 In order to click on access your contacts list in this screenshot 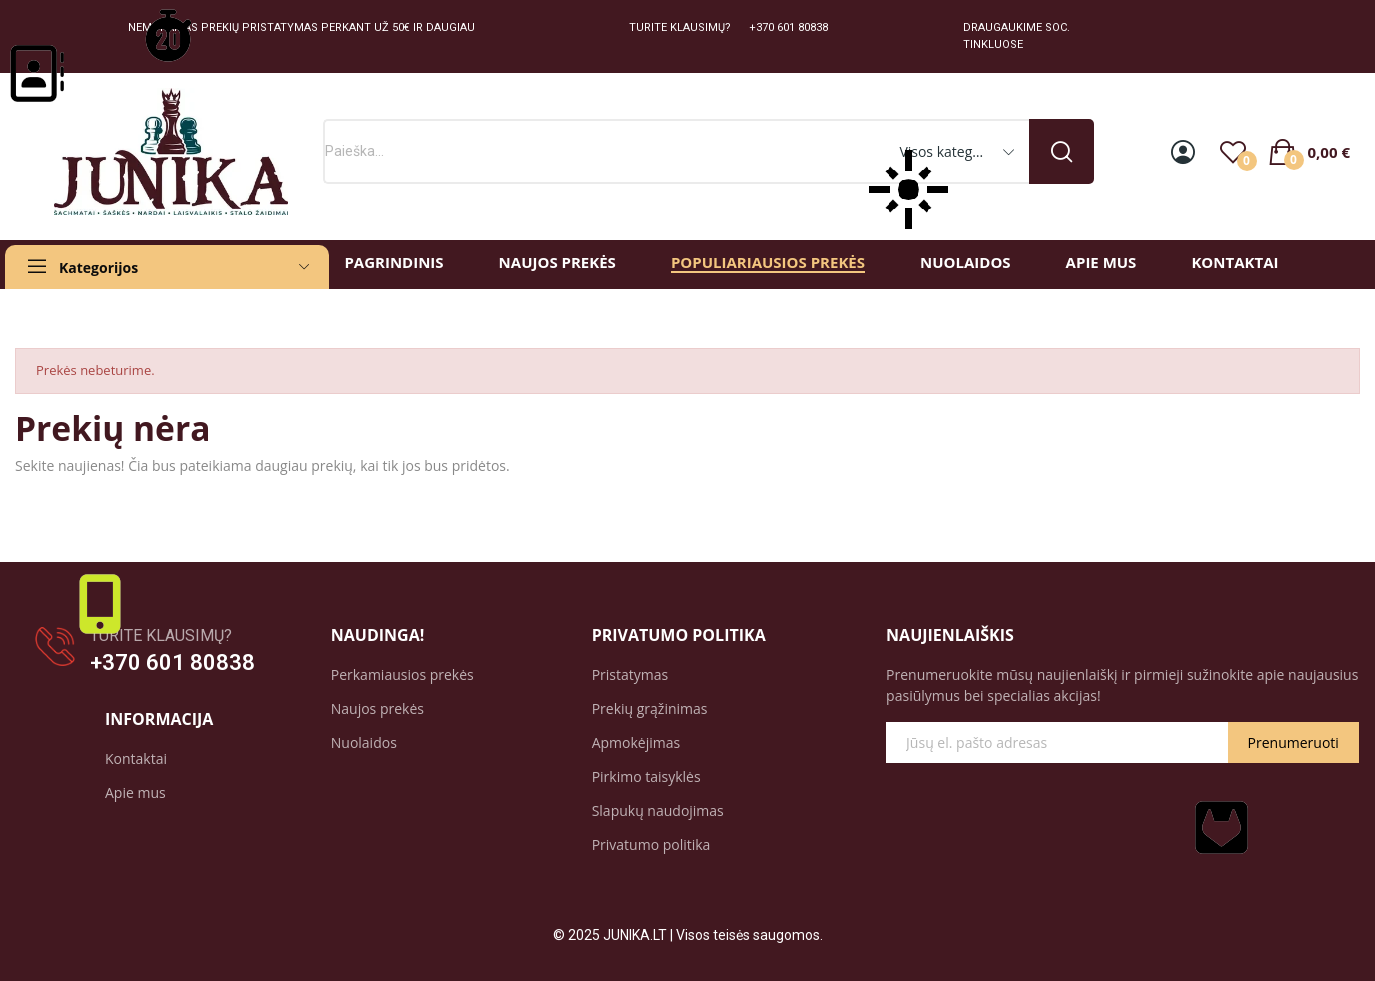, I will do `click(35, 73)`.